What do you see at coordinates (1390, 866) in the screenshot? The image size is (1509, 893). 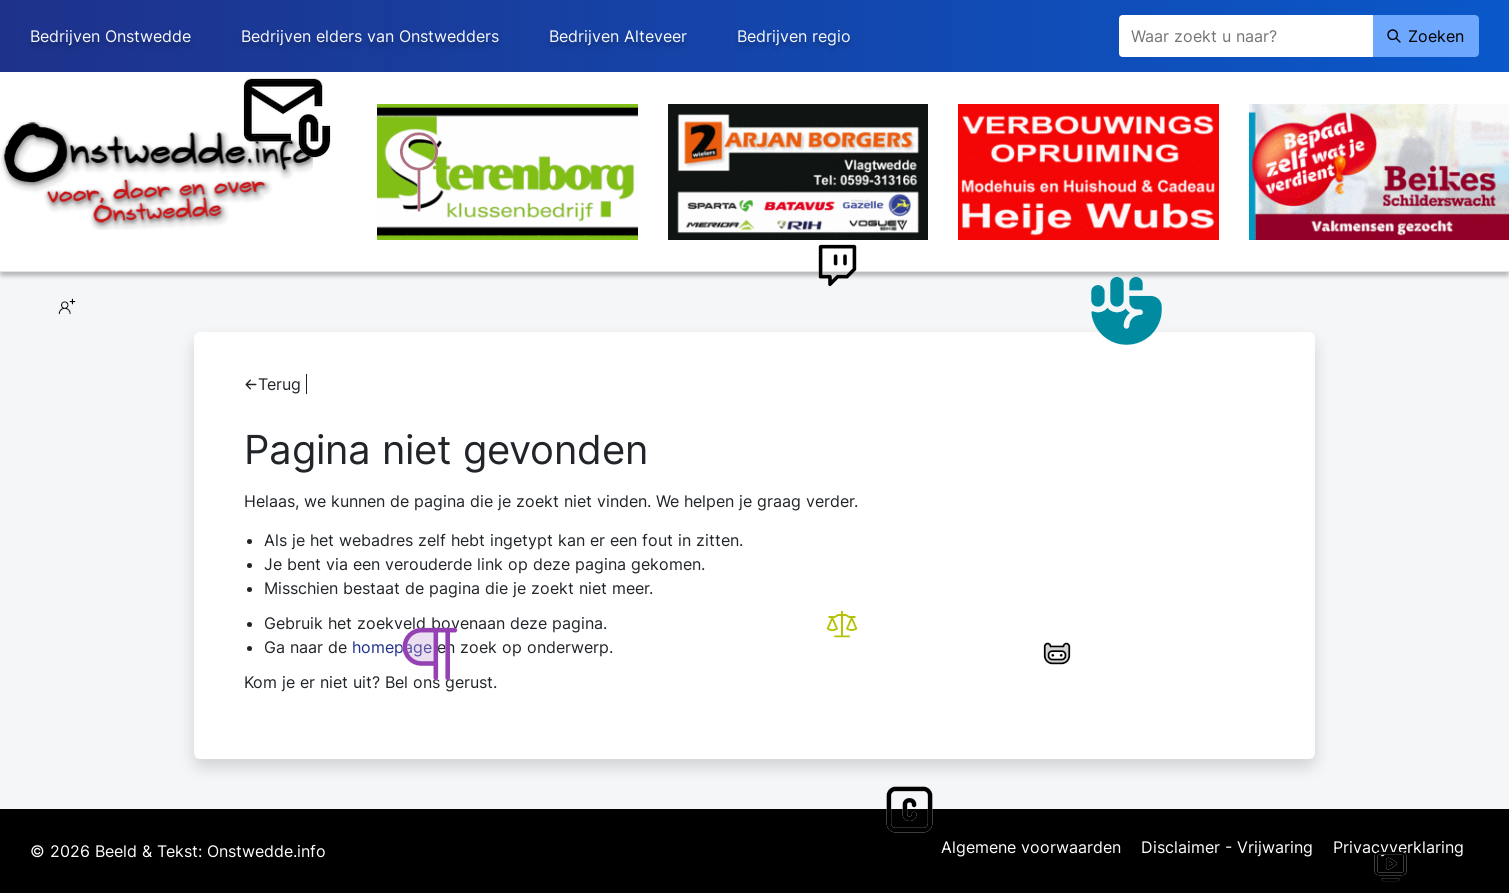 I see `play video or stream content on TV` at bounding box center [1390, 866].